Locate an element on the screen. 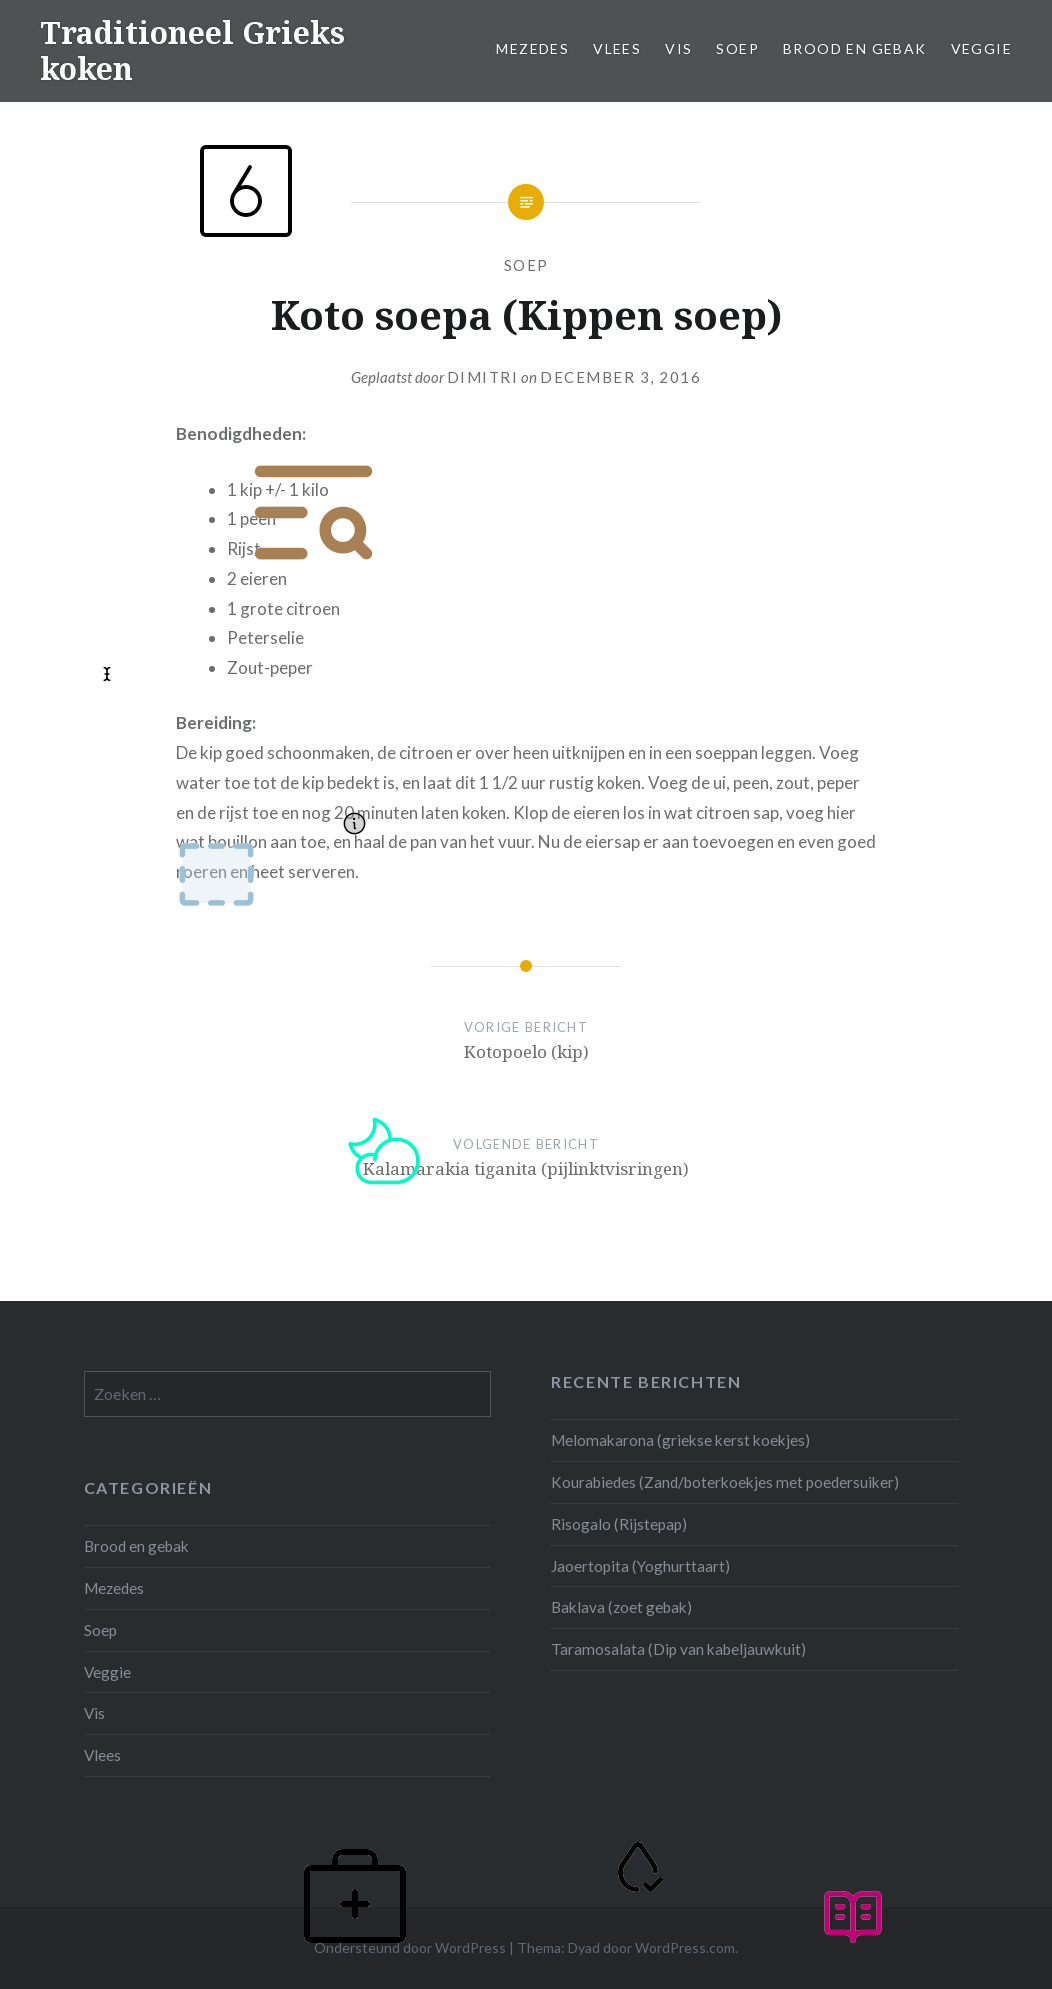 The image size is (1052, 1989). view more information or details is located at coordinates (354, 823).